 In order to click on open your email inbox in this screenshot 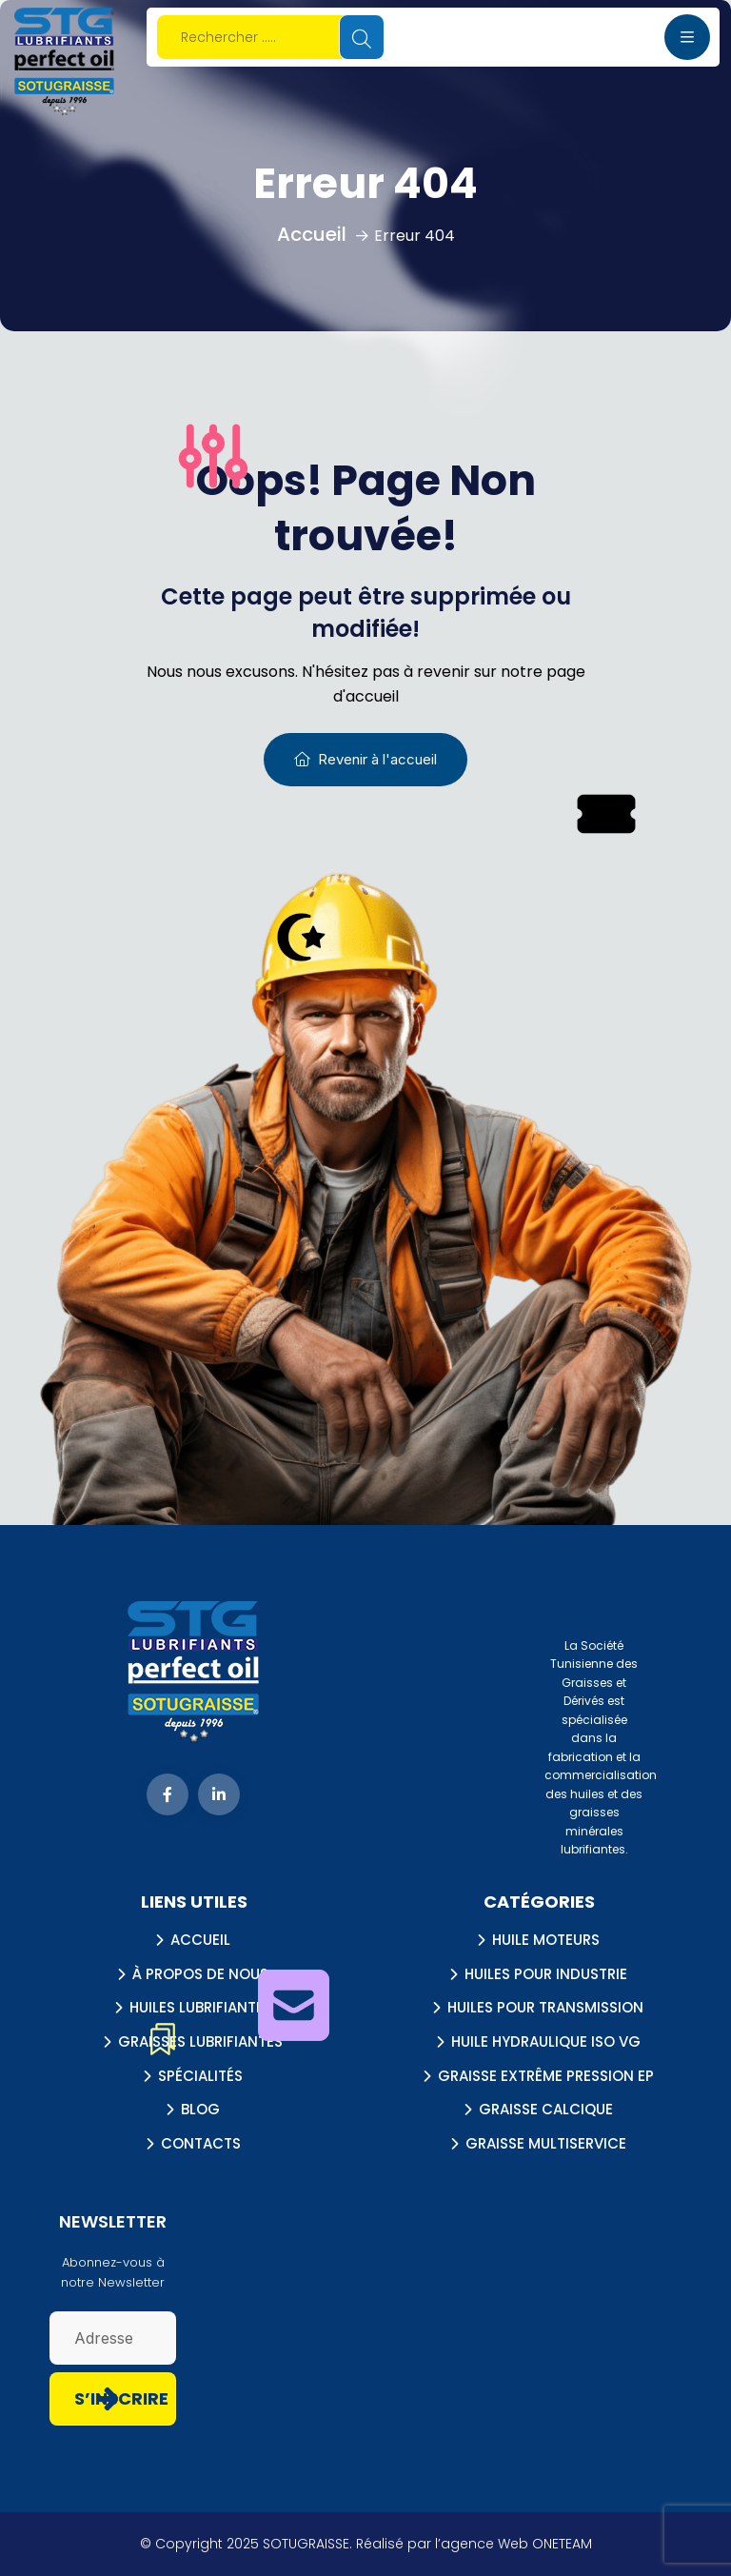, I will do `click(293, 2005)`.